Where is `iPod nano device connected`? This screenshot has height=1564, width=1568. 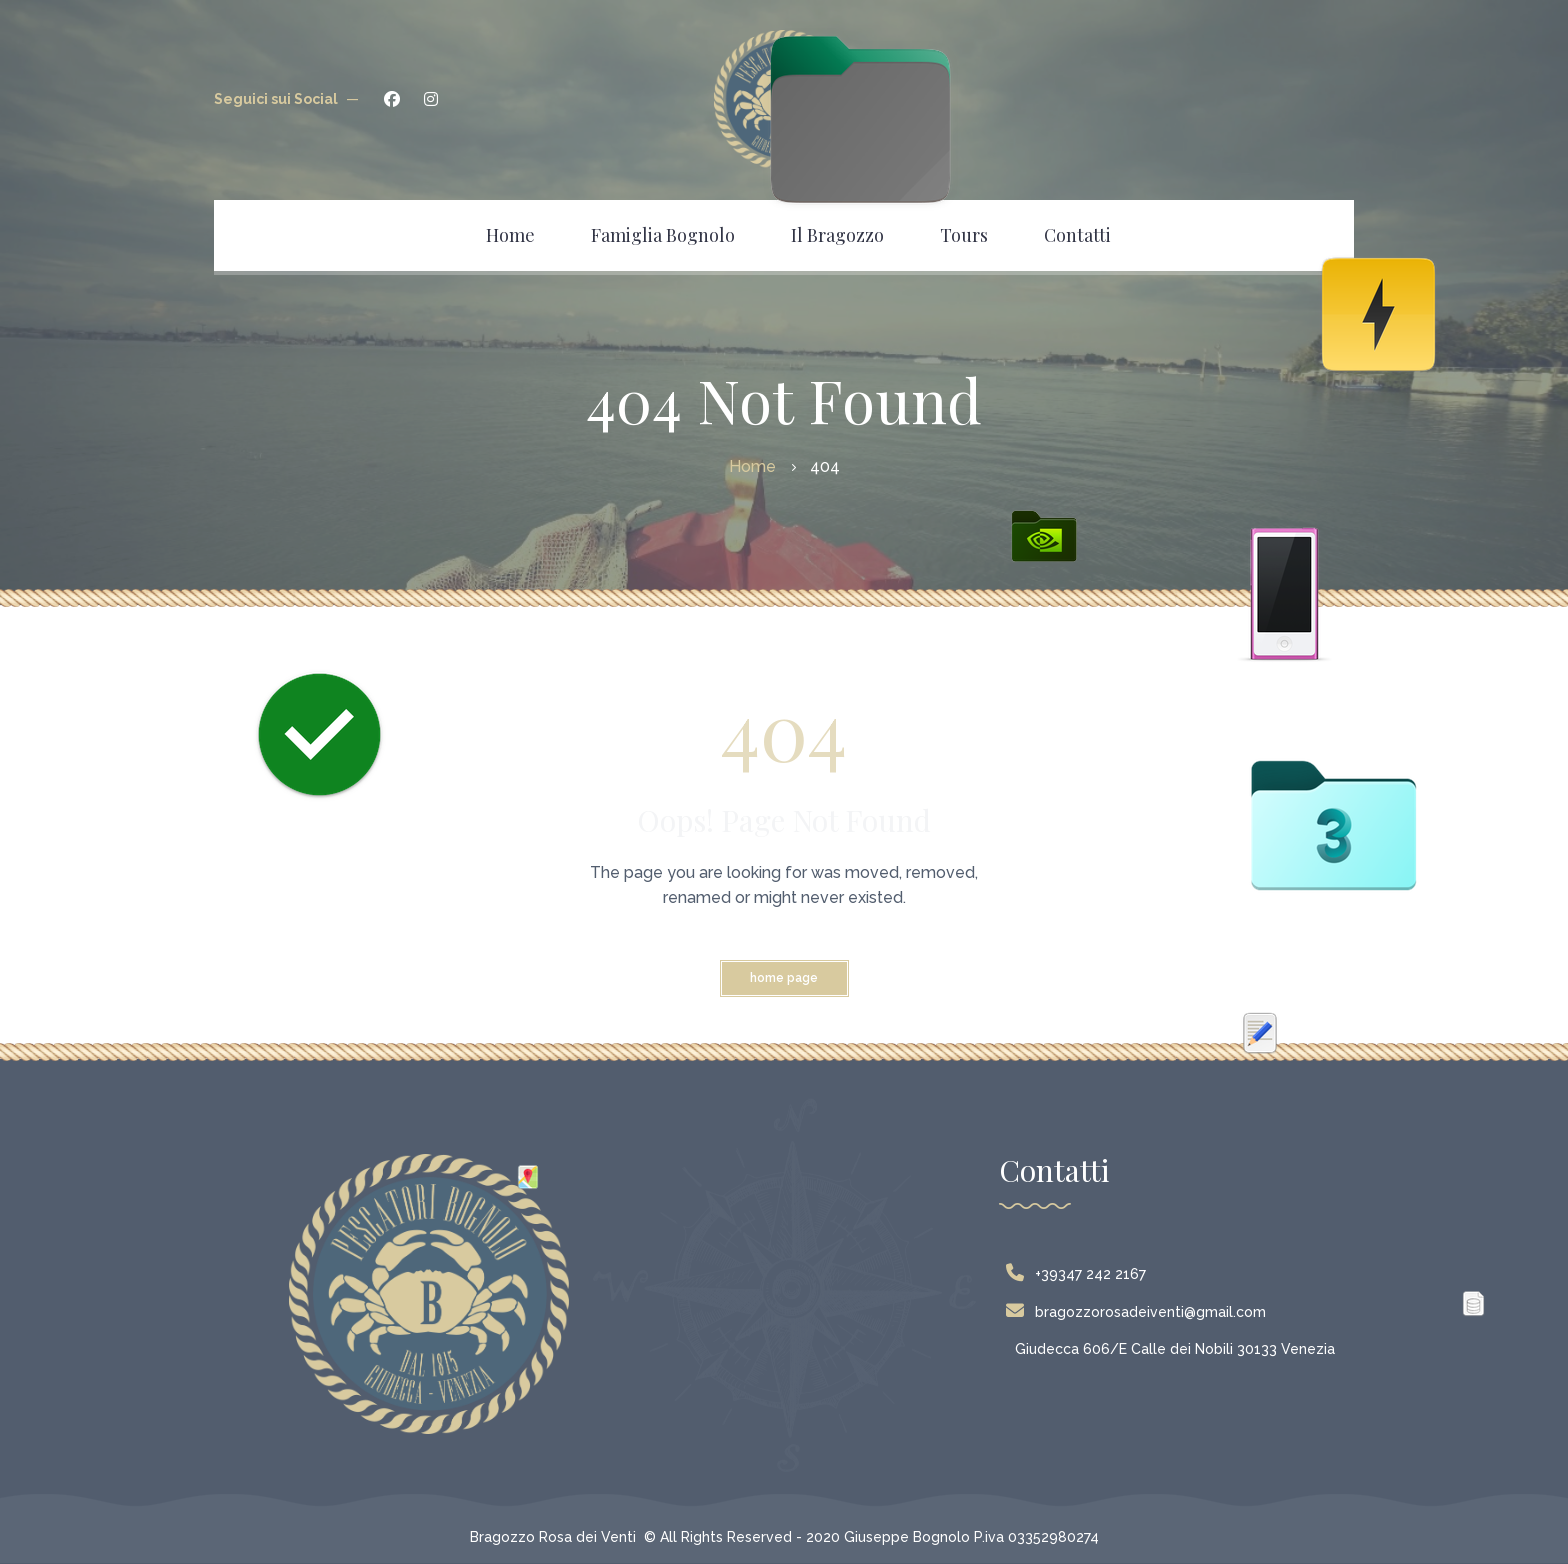 iPod nano device connected is located at coordinates (1284, 594).